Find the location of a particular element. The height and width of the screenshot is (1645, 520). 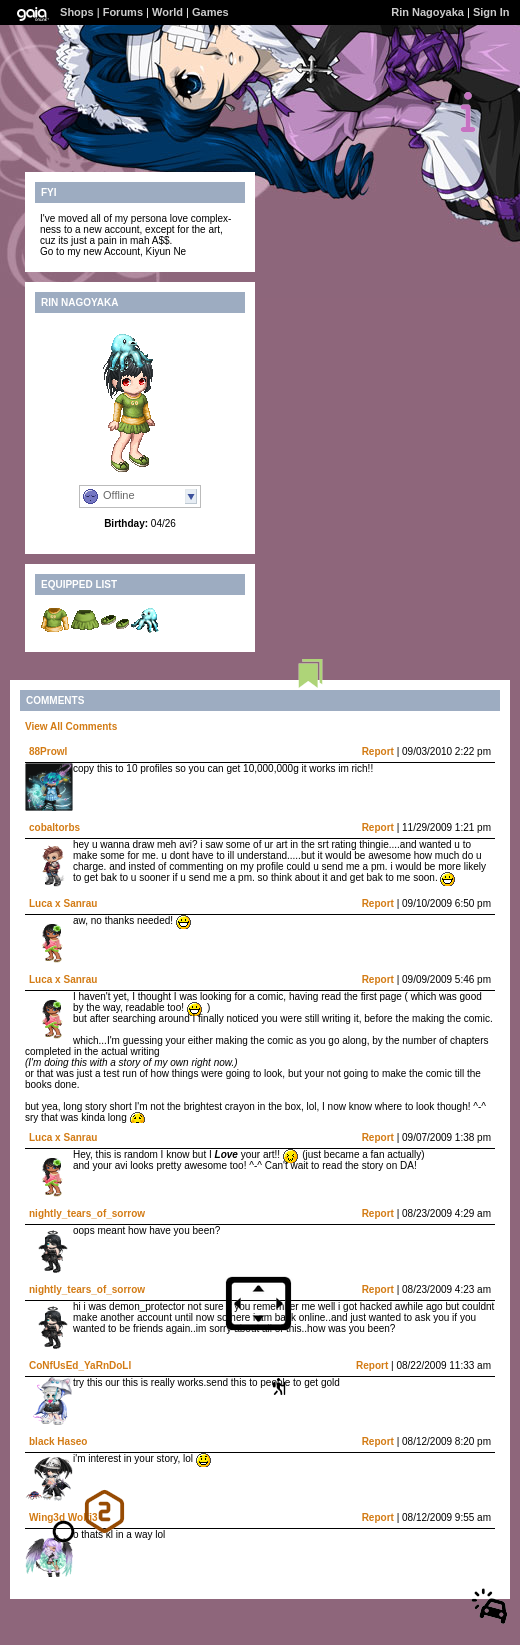

step 2 in a multi-step process is located at coordinates (104, 1511).